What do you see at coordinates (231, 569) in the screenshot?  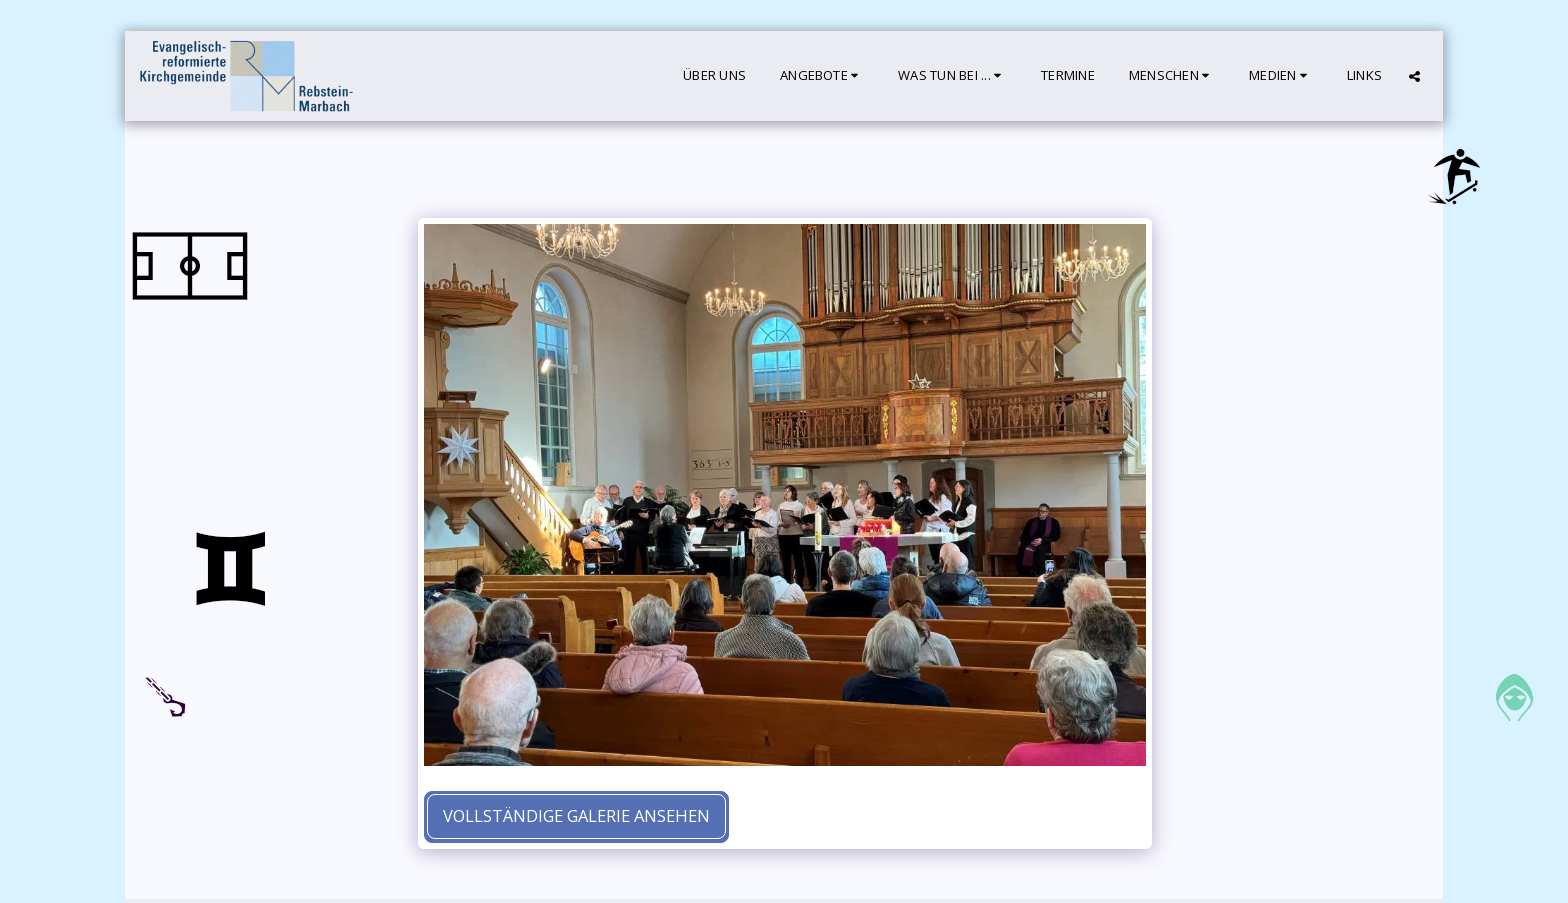 I see `gemini zodiac sign indicator` at bounding box center [231, 569].